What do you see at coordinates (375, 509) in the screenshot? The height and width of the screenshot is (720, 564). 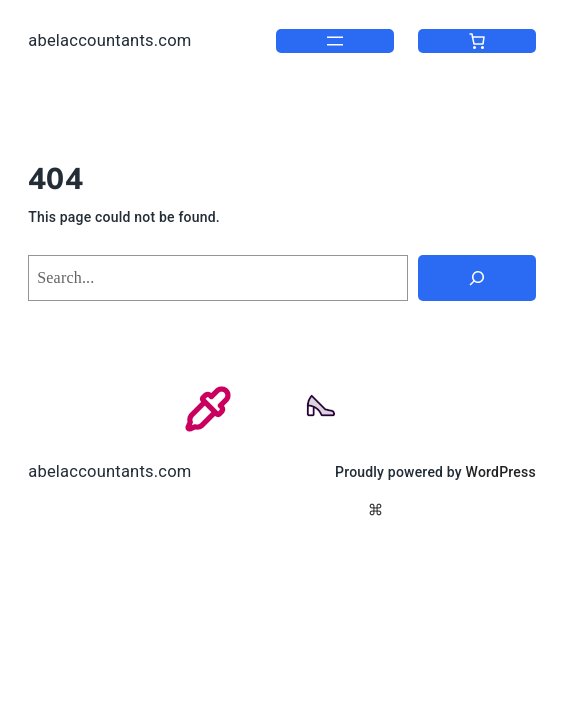 I see `access keyboard shortcuts` at bounding box center [375, 509].